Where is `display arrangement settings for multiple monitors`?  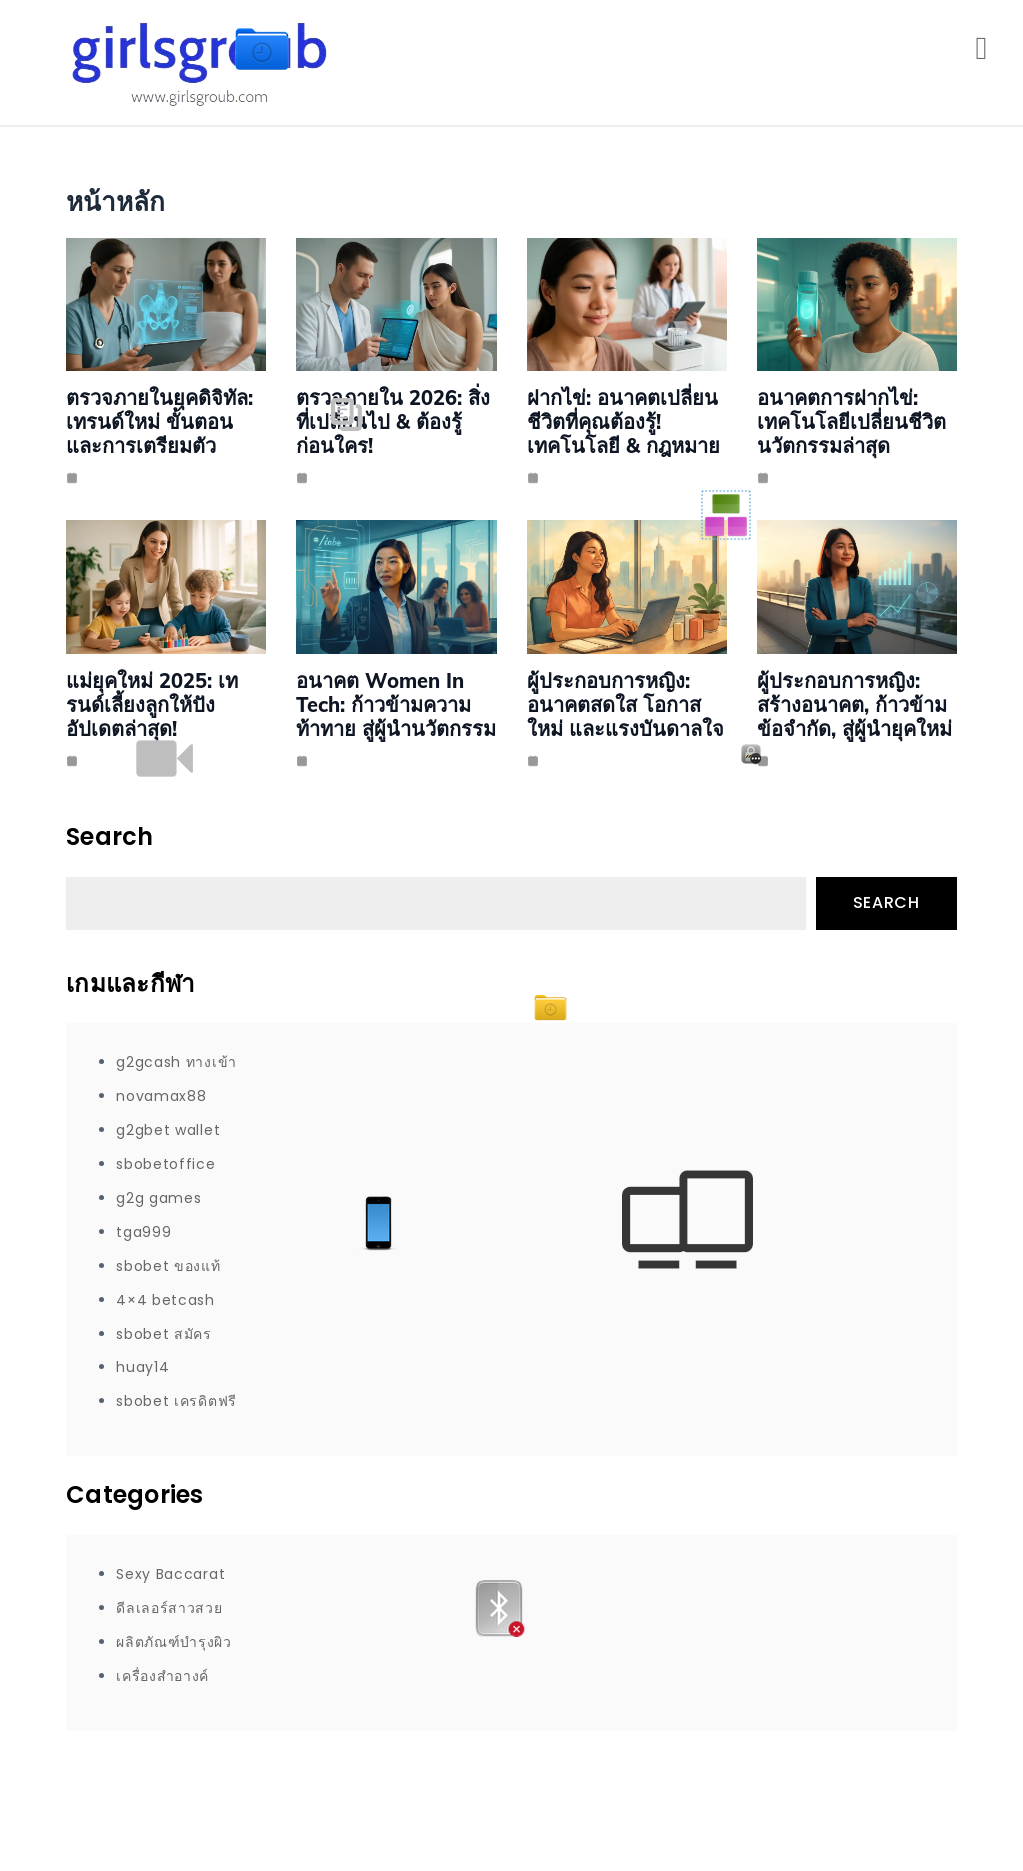 display arrangement settings for multiple monitors is located at coordinates (687, 1219).